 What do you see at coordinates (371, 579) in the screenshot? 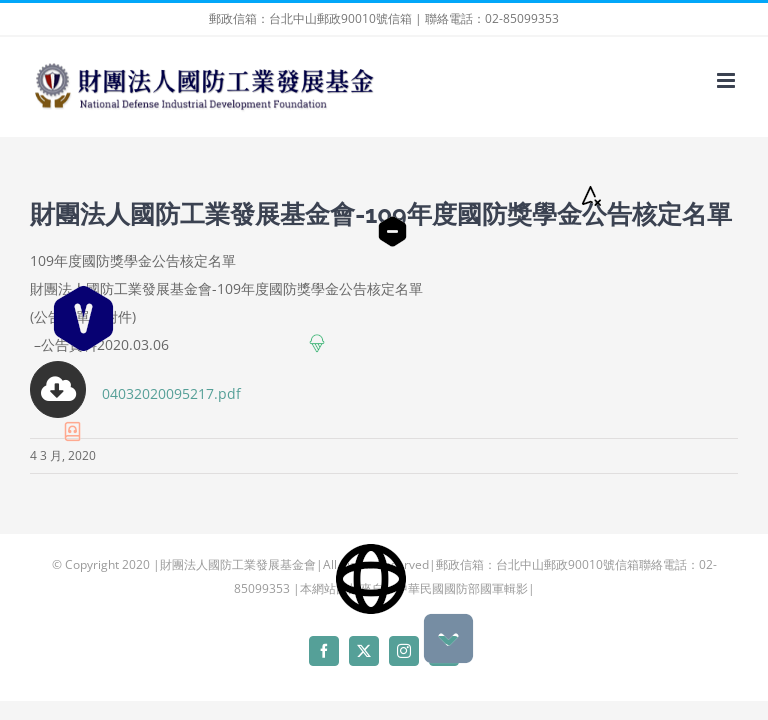
I see `view 360-degree panorama` at bounding box center [371, 579].